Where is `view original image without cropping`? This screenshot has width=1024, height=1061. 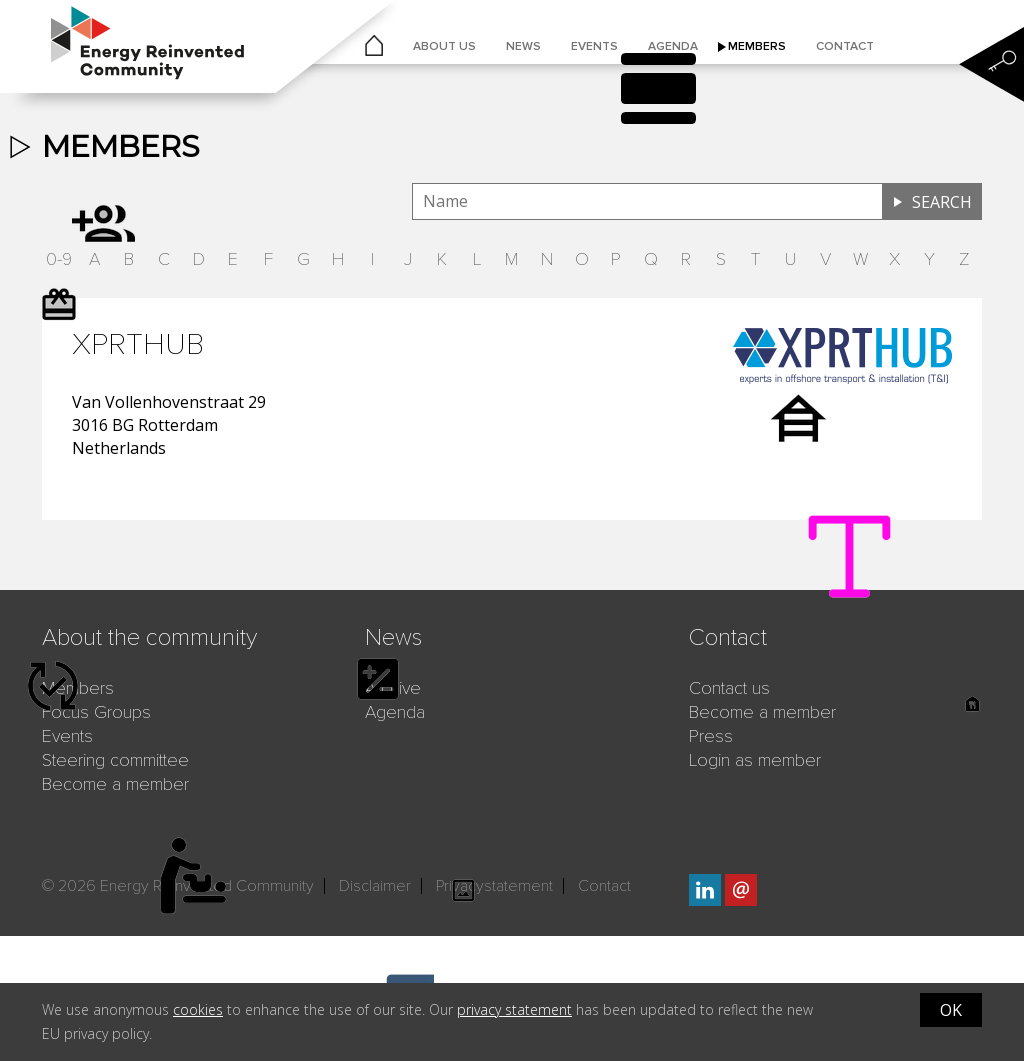 view original image without cropping is located at coordinates (463, 890).